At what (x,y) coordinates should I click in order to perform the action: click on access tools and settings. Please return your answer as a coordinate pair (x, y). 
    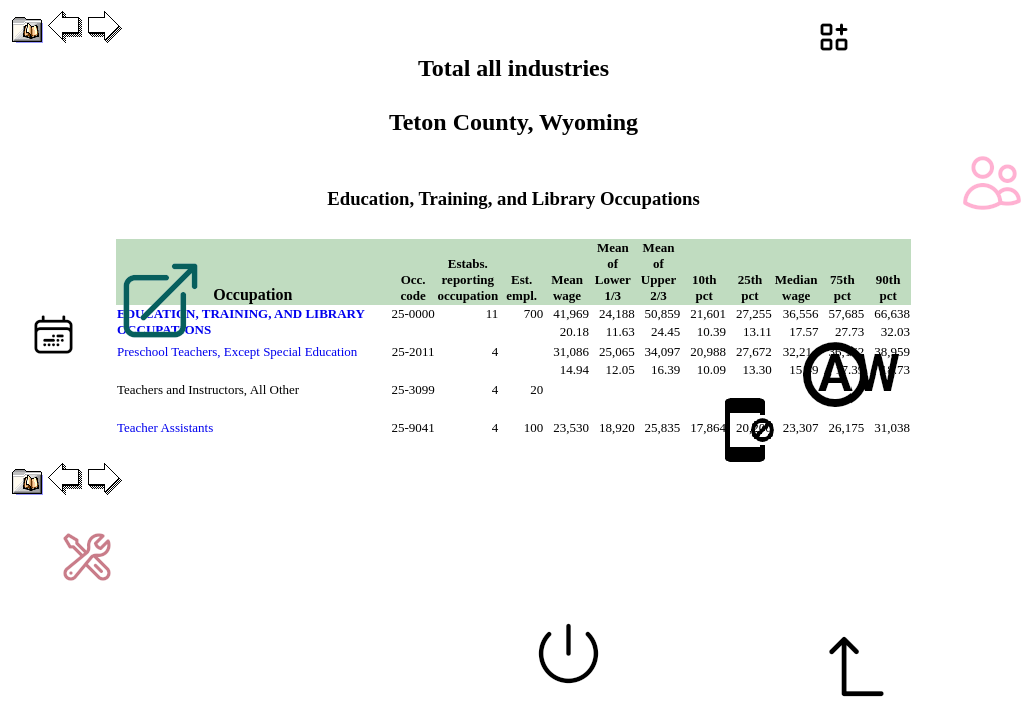
    Looking at the image, I should click on (87, 557).